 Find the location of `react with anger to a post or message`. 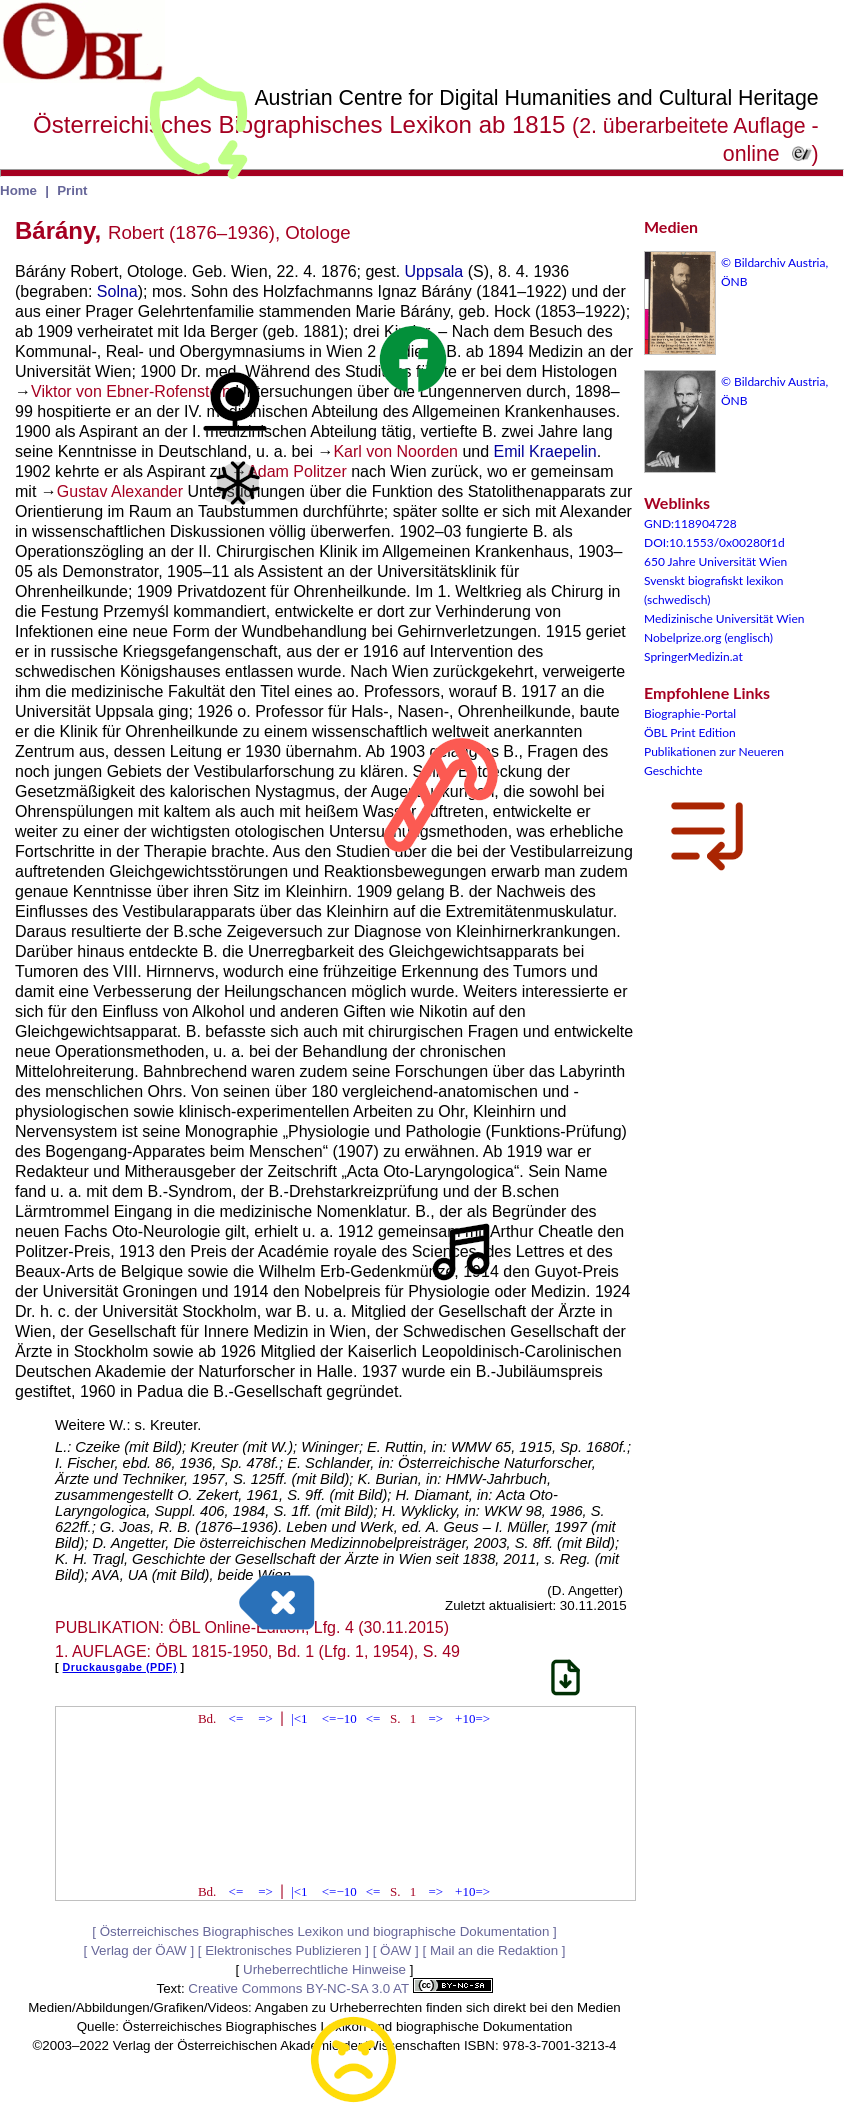

react with anger to a post or message is located at coordinates (353, 2059).